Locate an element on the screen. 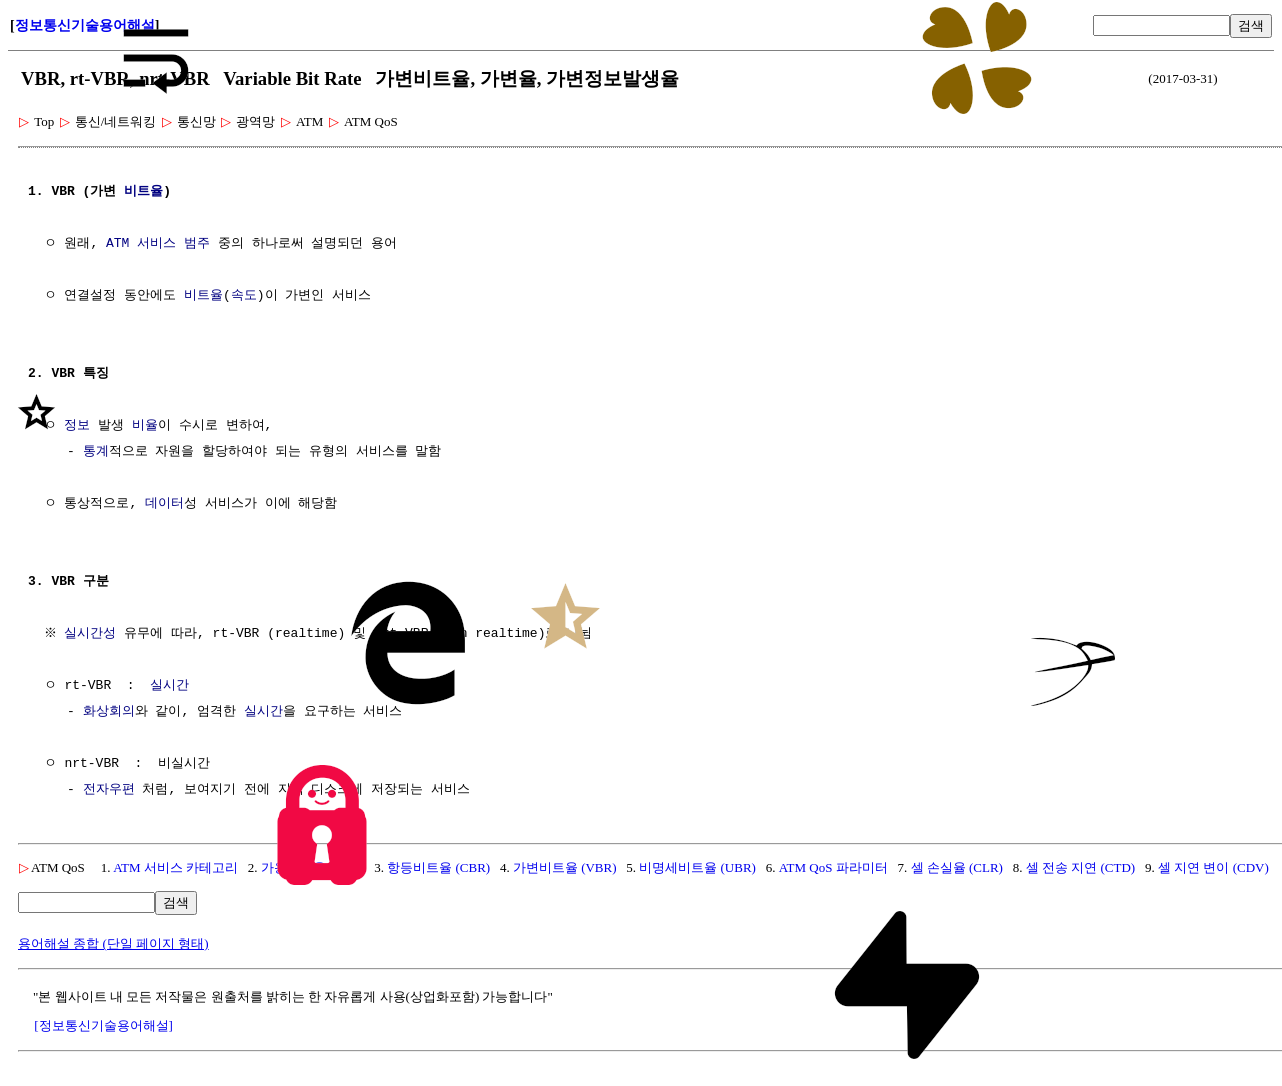 The width and height of the screenshot is (1282, 1086). add item to favorites is located at coordinates (36, 412).